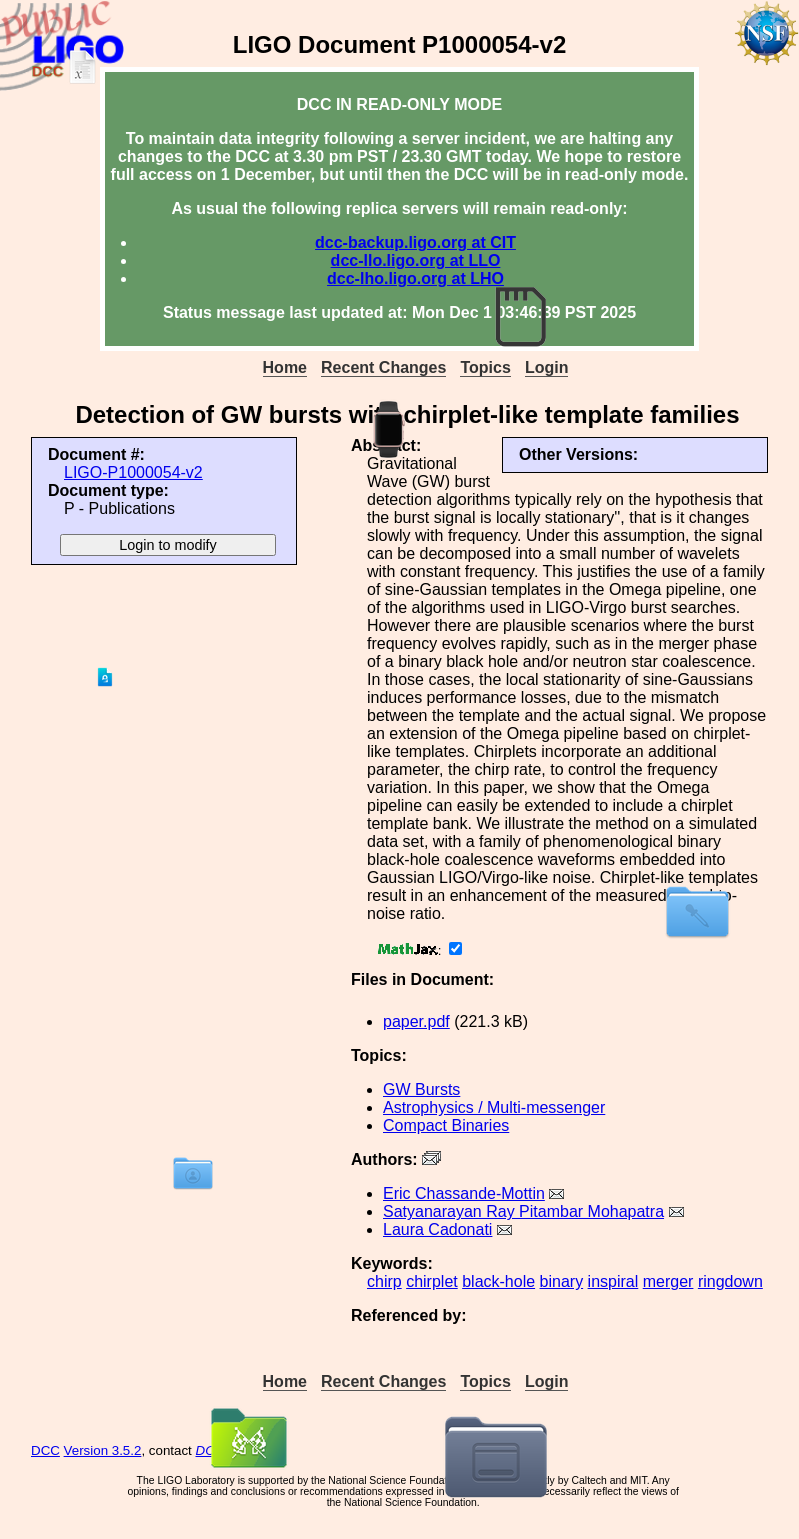  Describe the element at coordinates (518, 314) in the screenshot. I see `access removable storage device` at that location.